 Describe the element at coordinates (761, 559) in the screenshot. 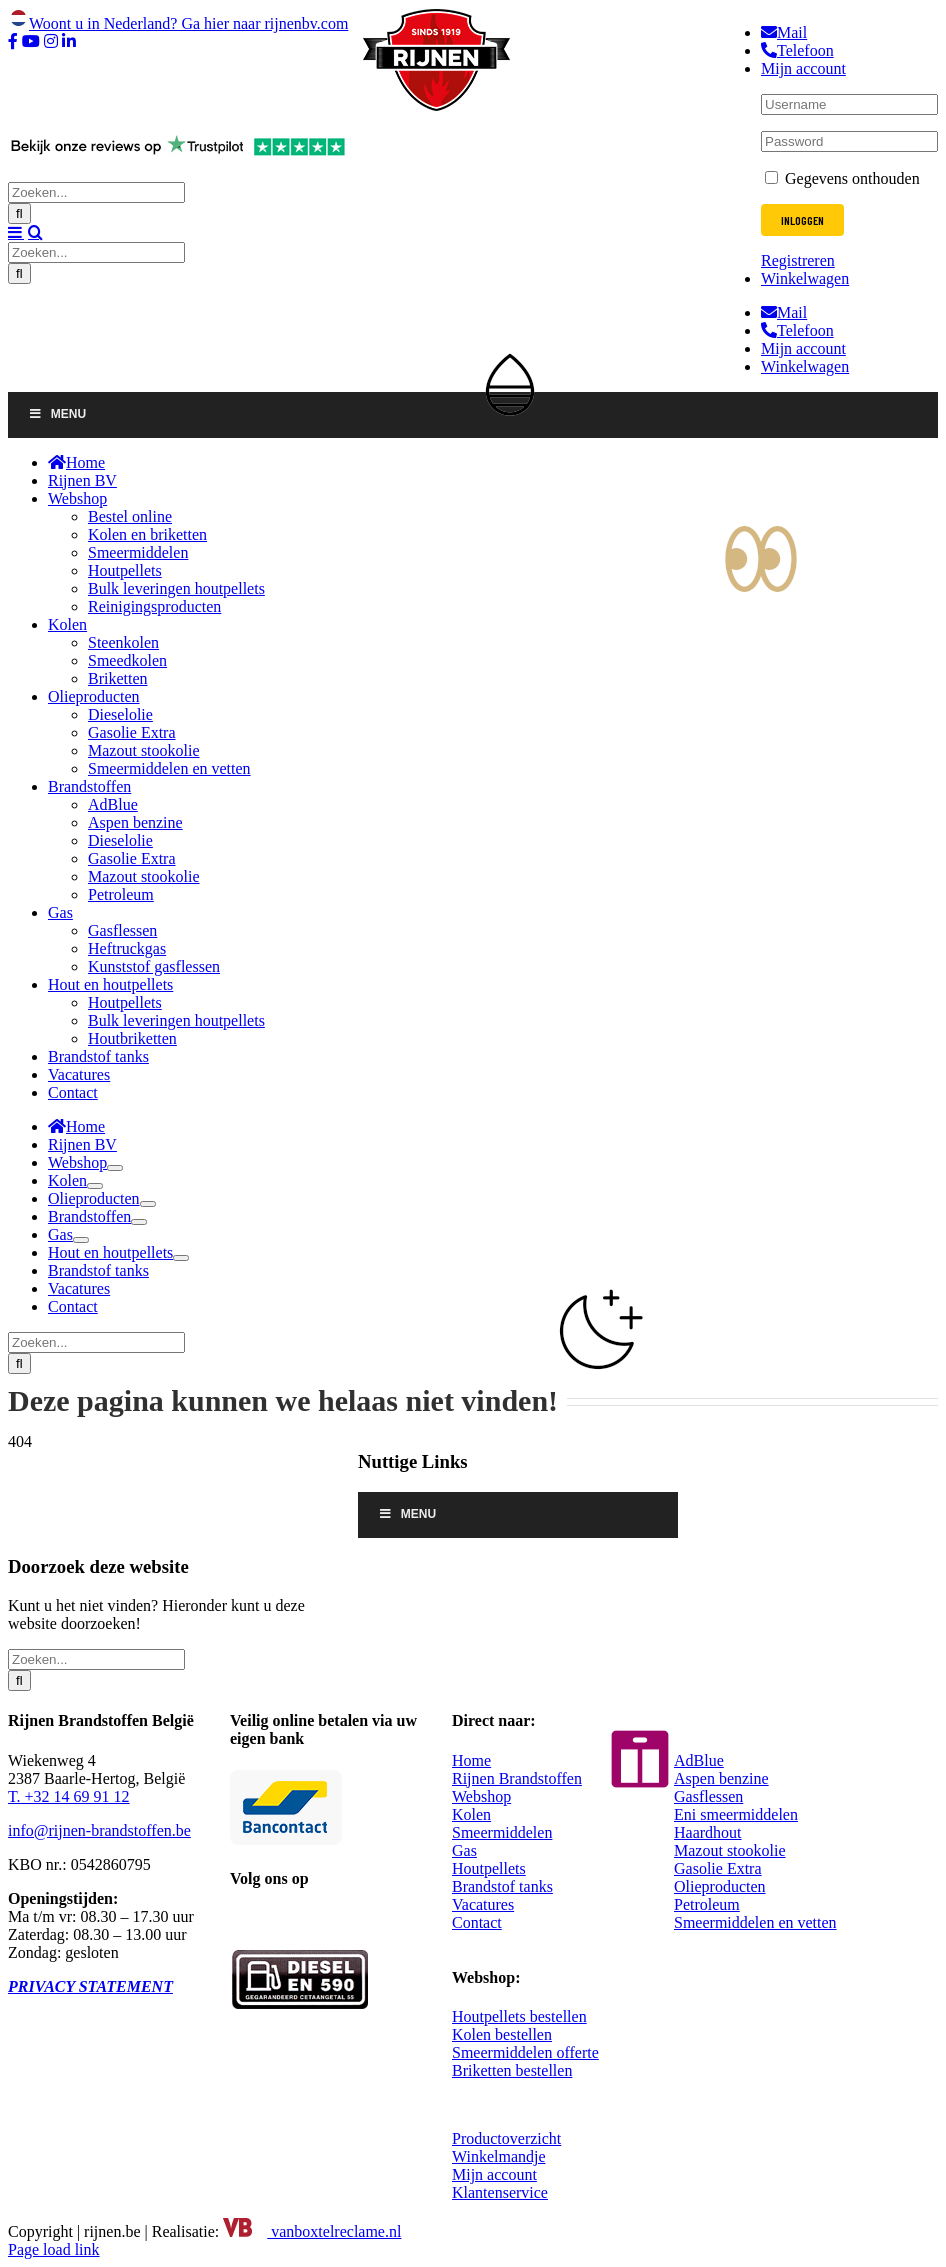

I see `indicates someone is viewing or watching` at that location.